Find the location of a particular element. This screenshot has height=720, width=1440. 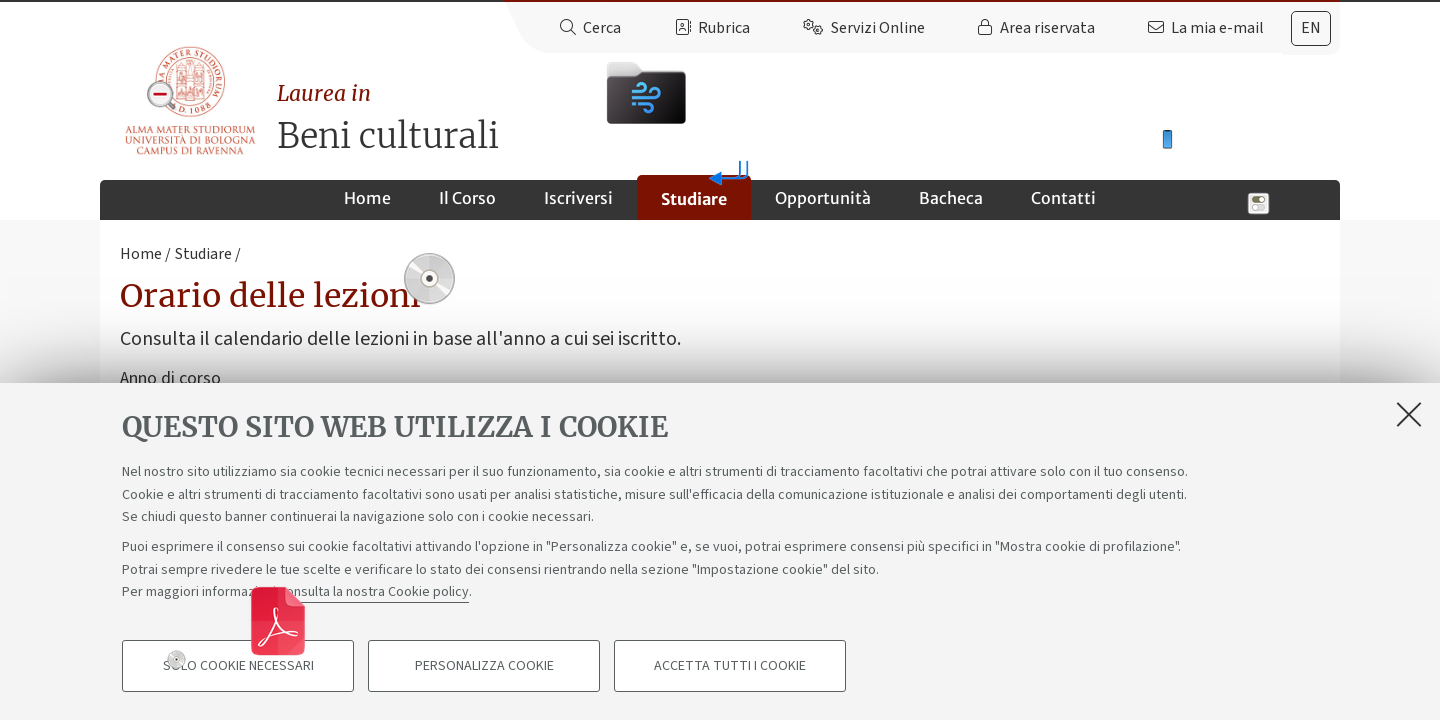

indicates a DVD+R disc drive or media is located at coordinates (176, 659).